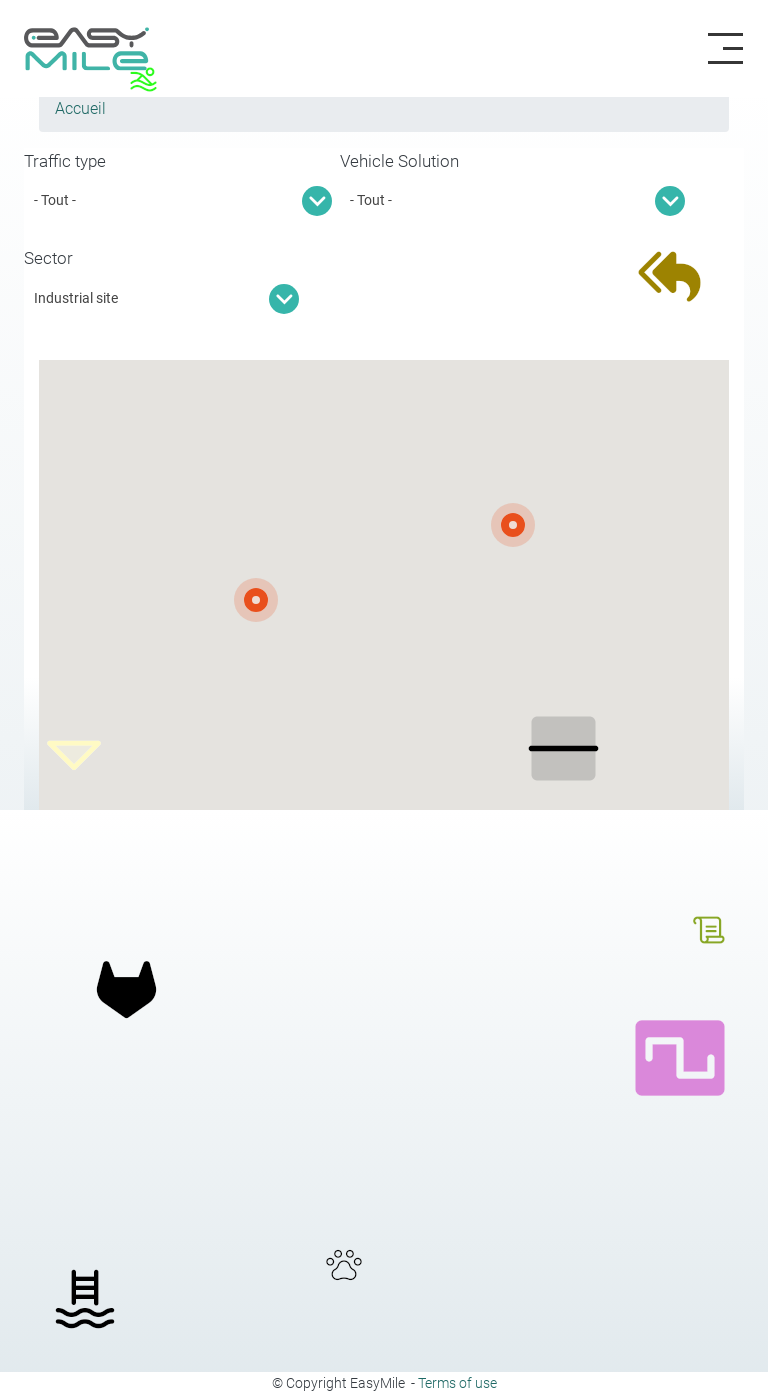 The image size is (768, 1393). Describe the element at coordinates (344, 1265) in the screenshot. I see `access pet-related features or settings` at that location.